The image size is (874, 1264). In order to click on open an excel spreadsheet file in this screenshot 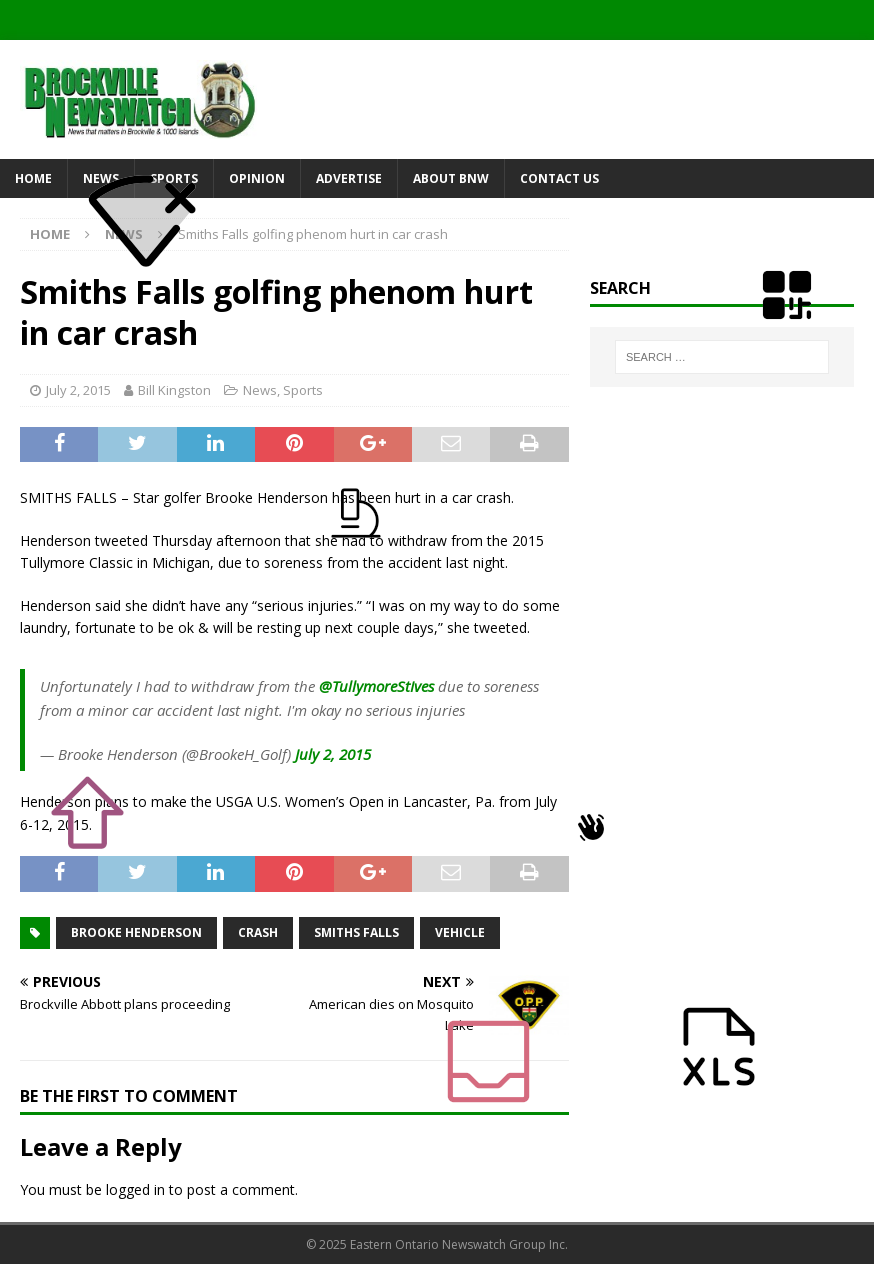, I will do `click(719, 1050)`.